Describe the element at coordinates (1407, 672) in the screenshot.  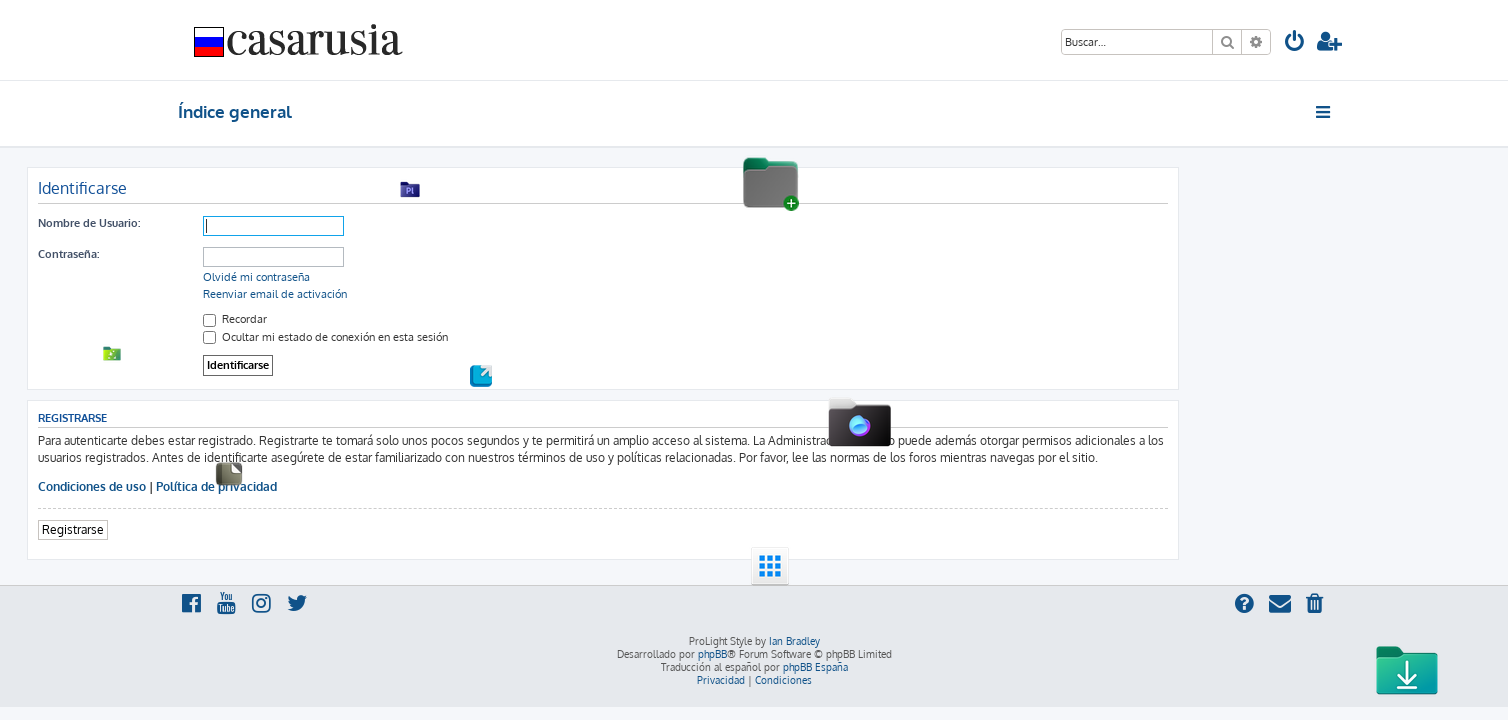
I see `open your downloads folder` at that location.